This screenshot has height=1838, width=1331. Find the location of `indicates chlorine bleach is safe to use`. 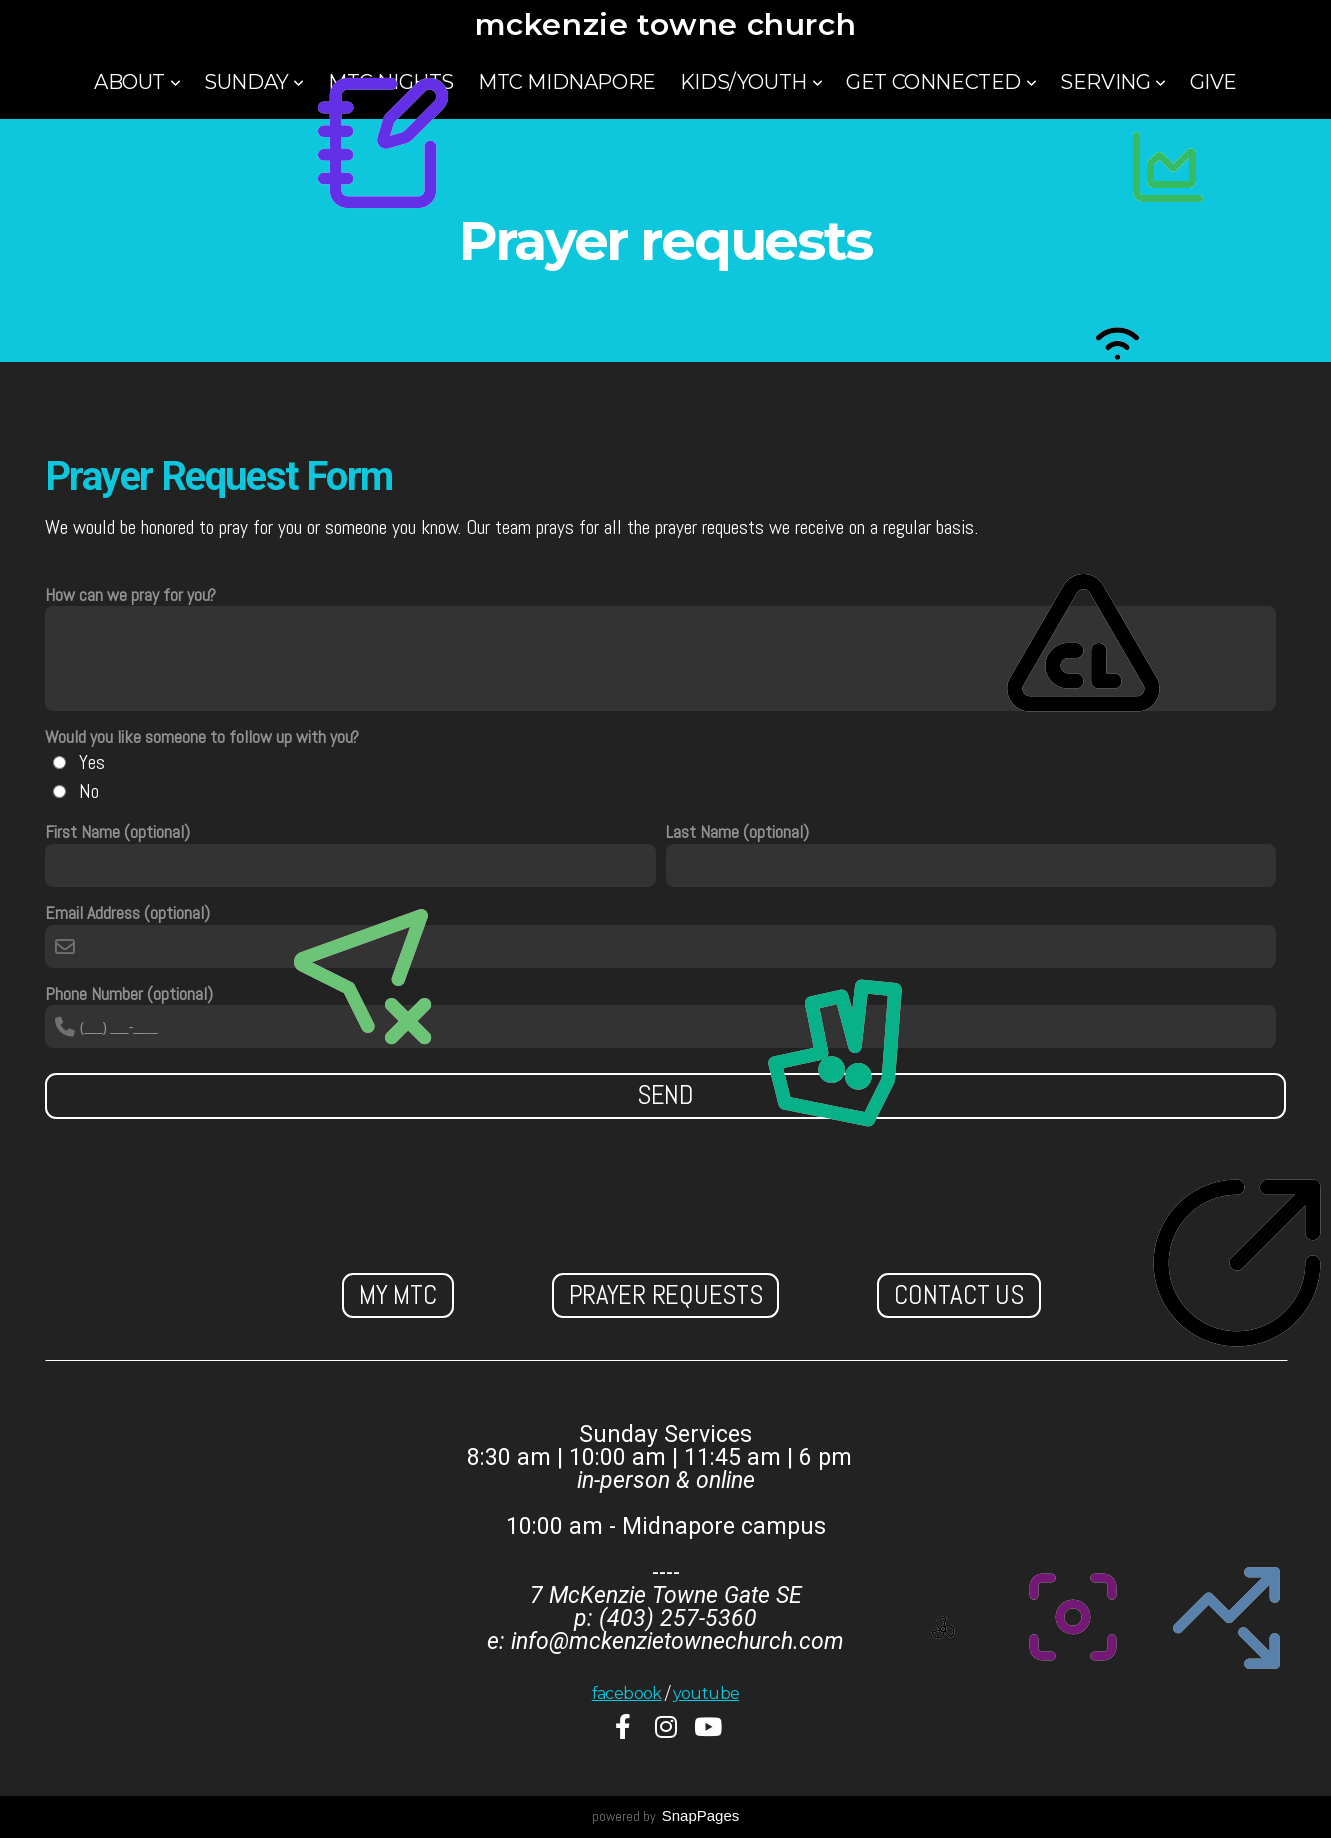

indicates chlorine bleach is safe to use is located at coordinates (1083, 650).